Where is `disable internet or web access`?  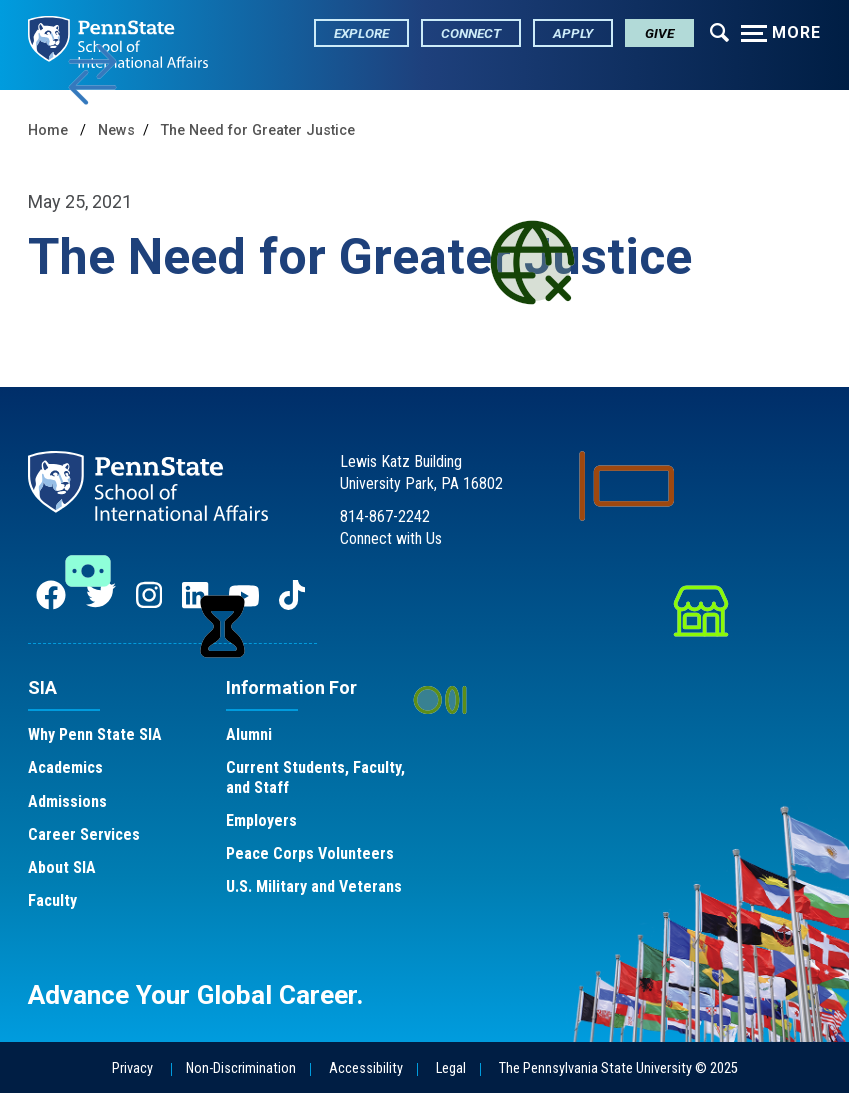 disable internet or web access is located at coordinates (532, 262).